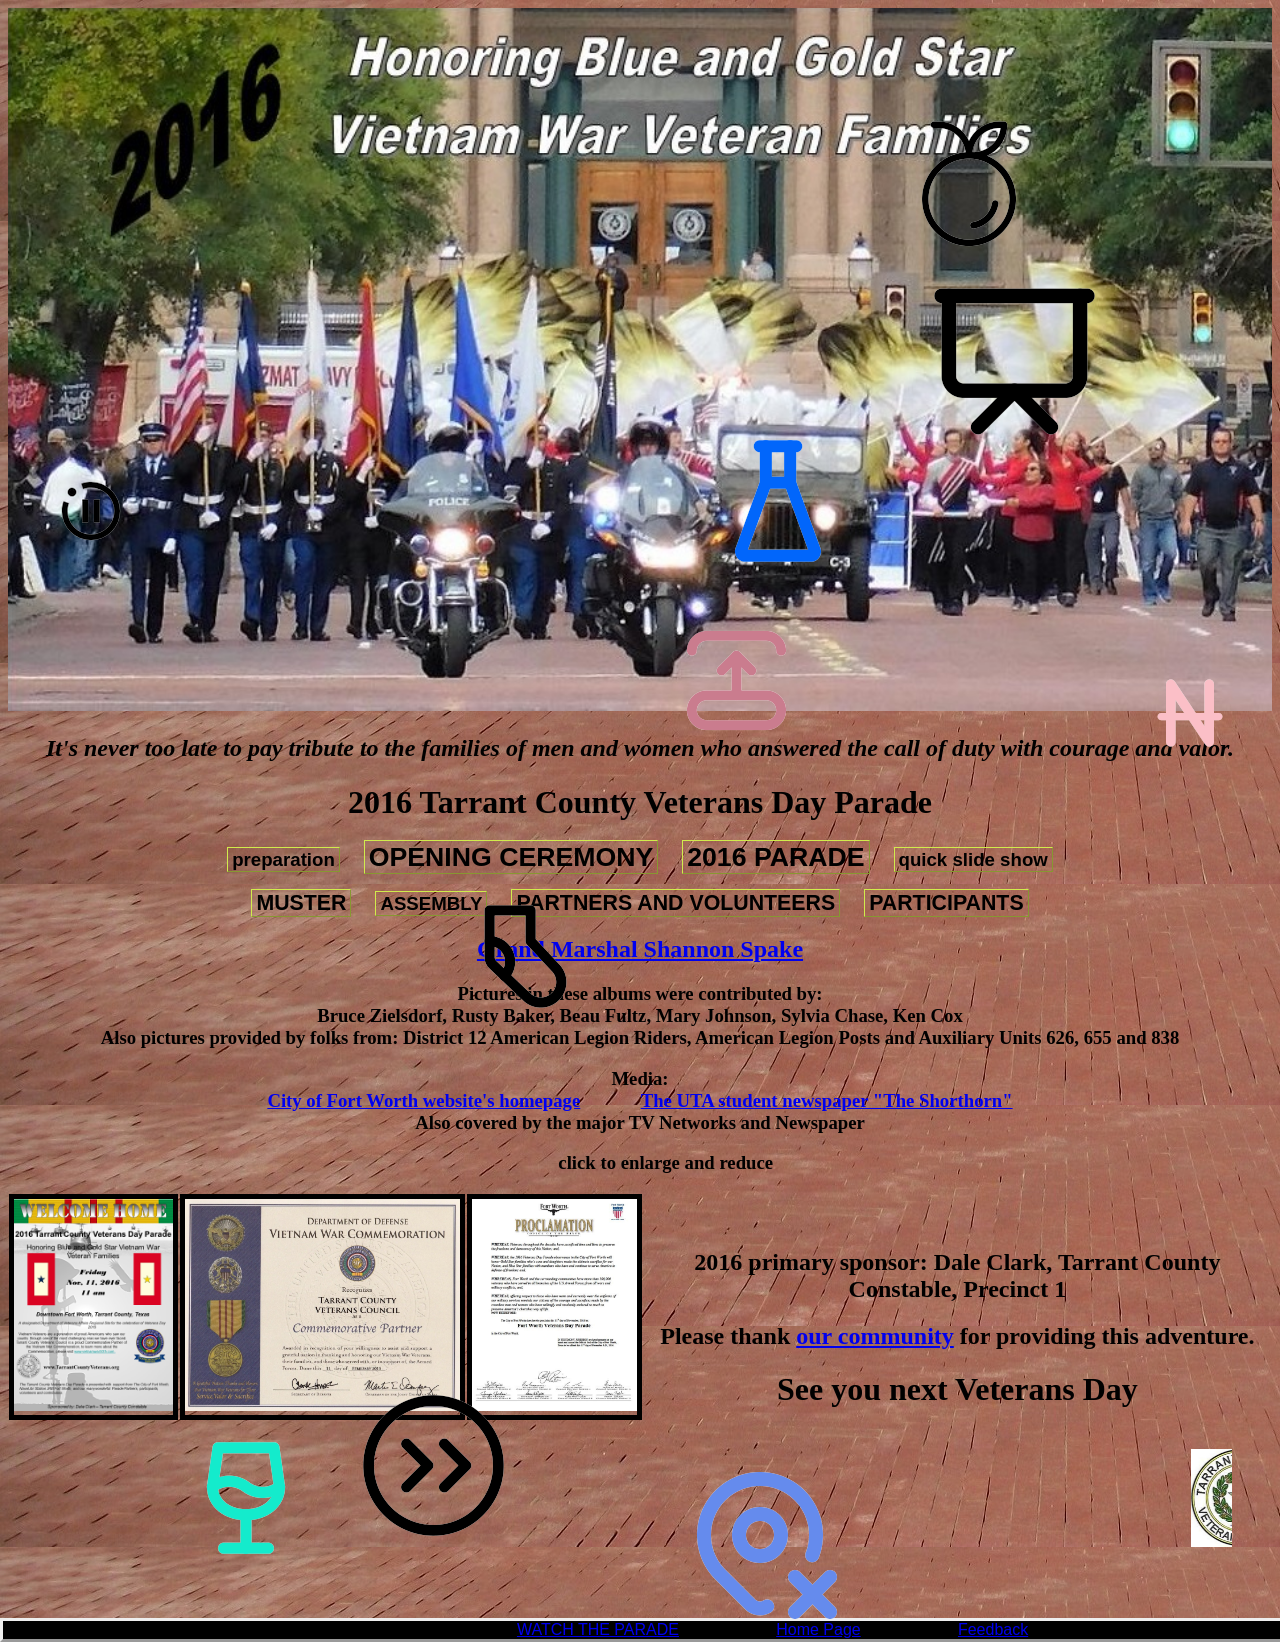  What do you see at coordinates (1190, 713) in the screenshot?
I see `indicates Nigerian naira currency` at bounding box center [1190, 713].